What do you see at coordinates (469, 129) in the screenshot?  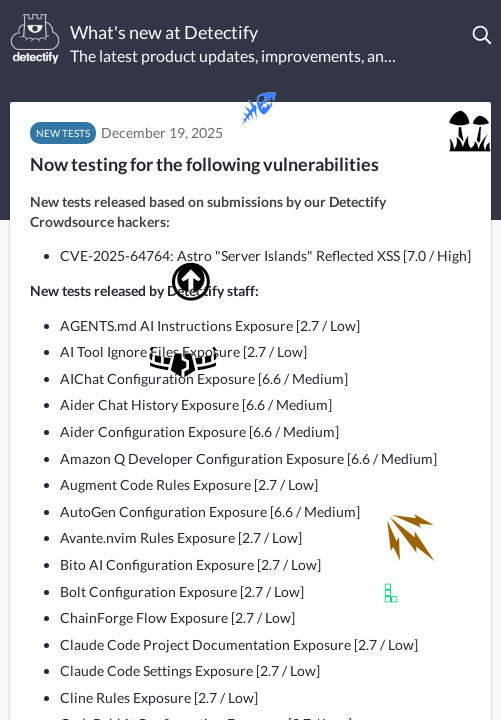 I see `forage for mushrooms in the wild` at bounding box center [469, 129].